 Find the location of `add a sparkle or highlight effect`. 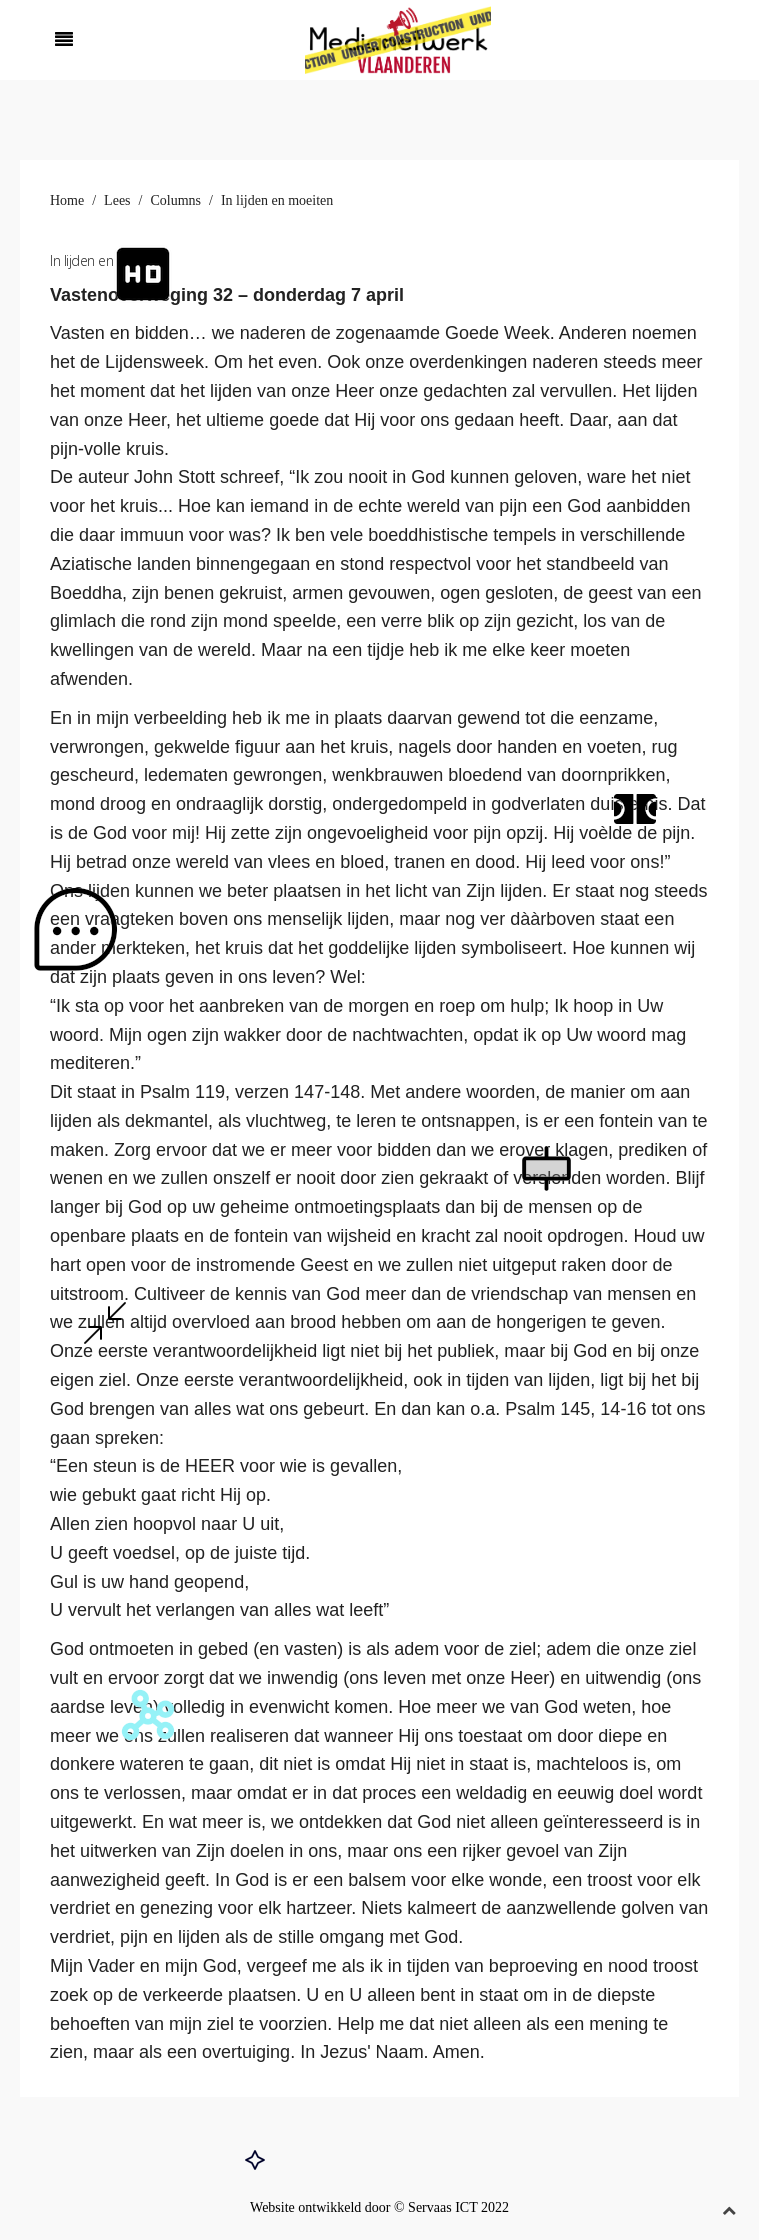

add a sparkle or highlight effect is located at coordinates (255, 2160).